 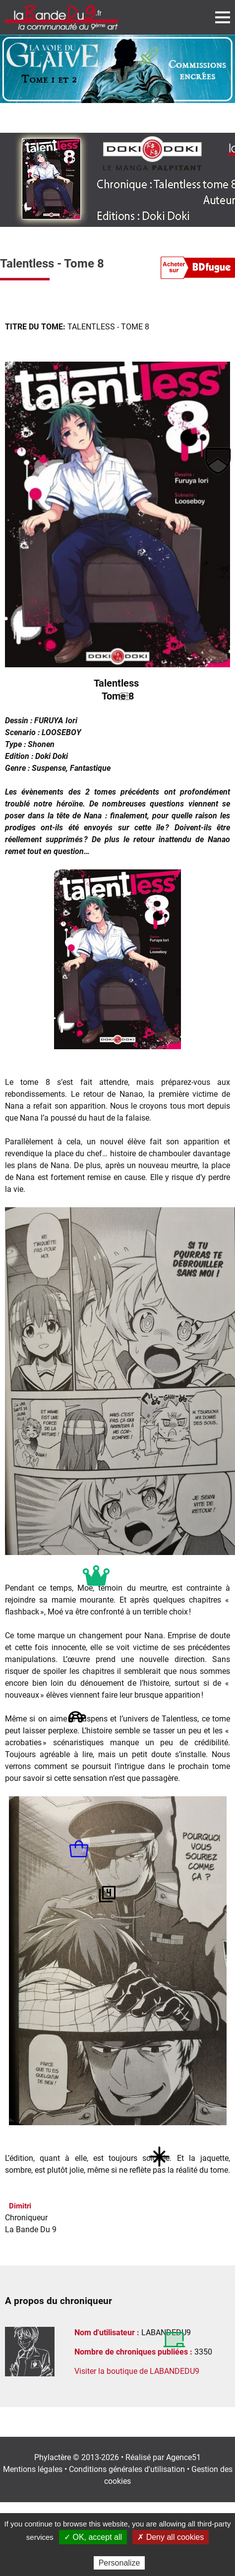 I want to click on indicates premium or VIP membership status, so click(x=96, y=1577).